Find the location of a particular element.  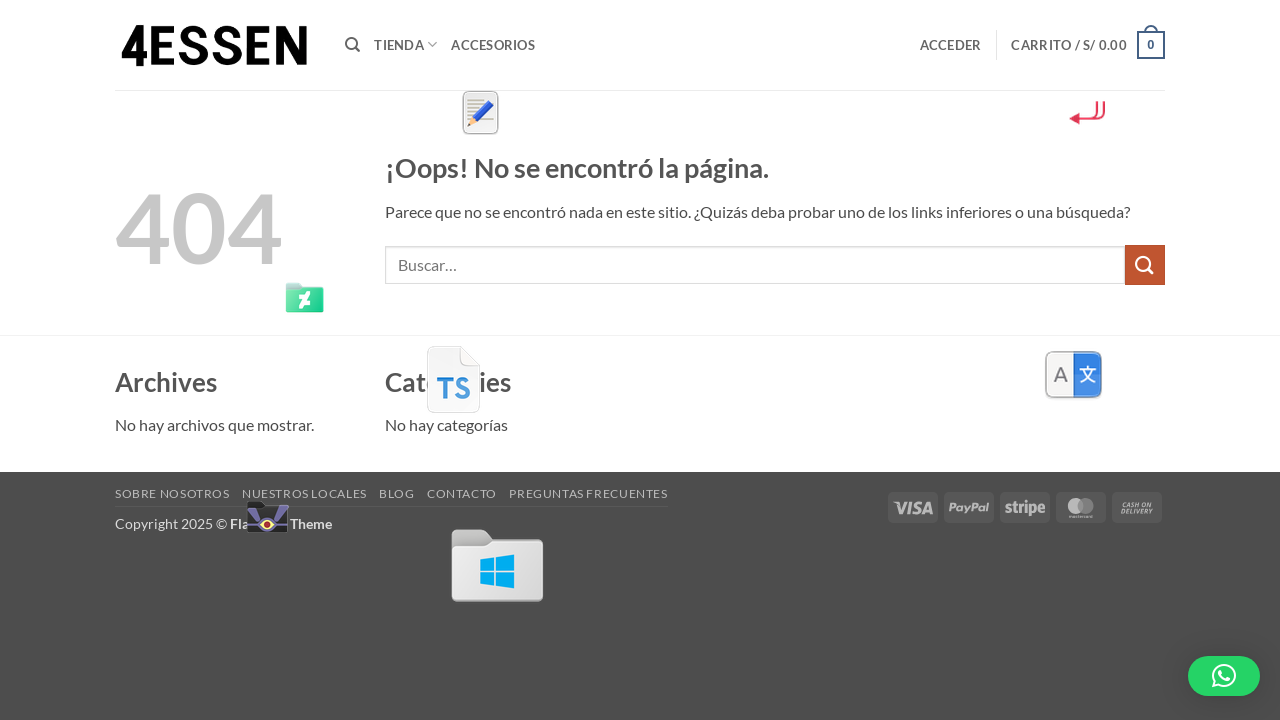

reply to all recipients of an email is located at coordinates (1086, 110).